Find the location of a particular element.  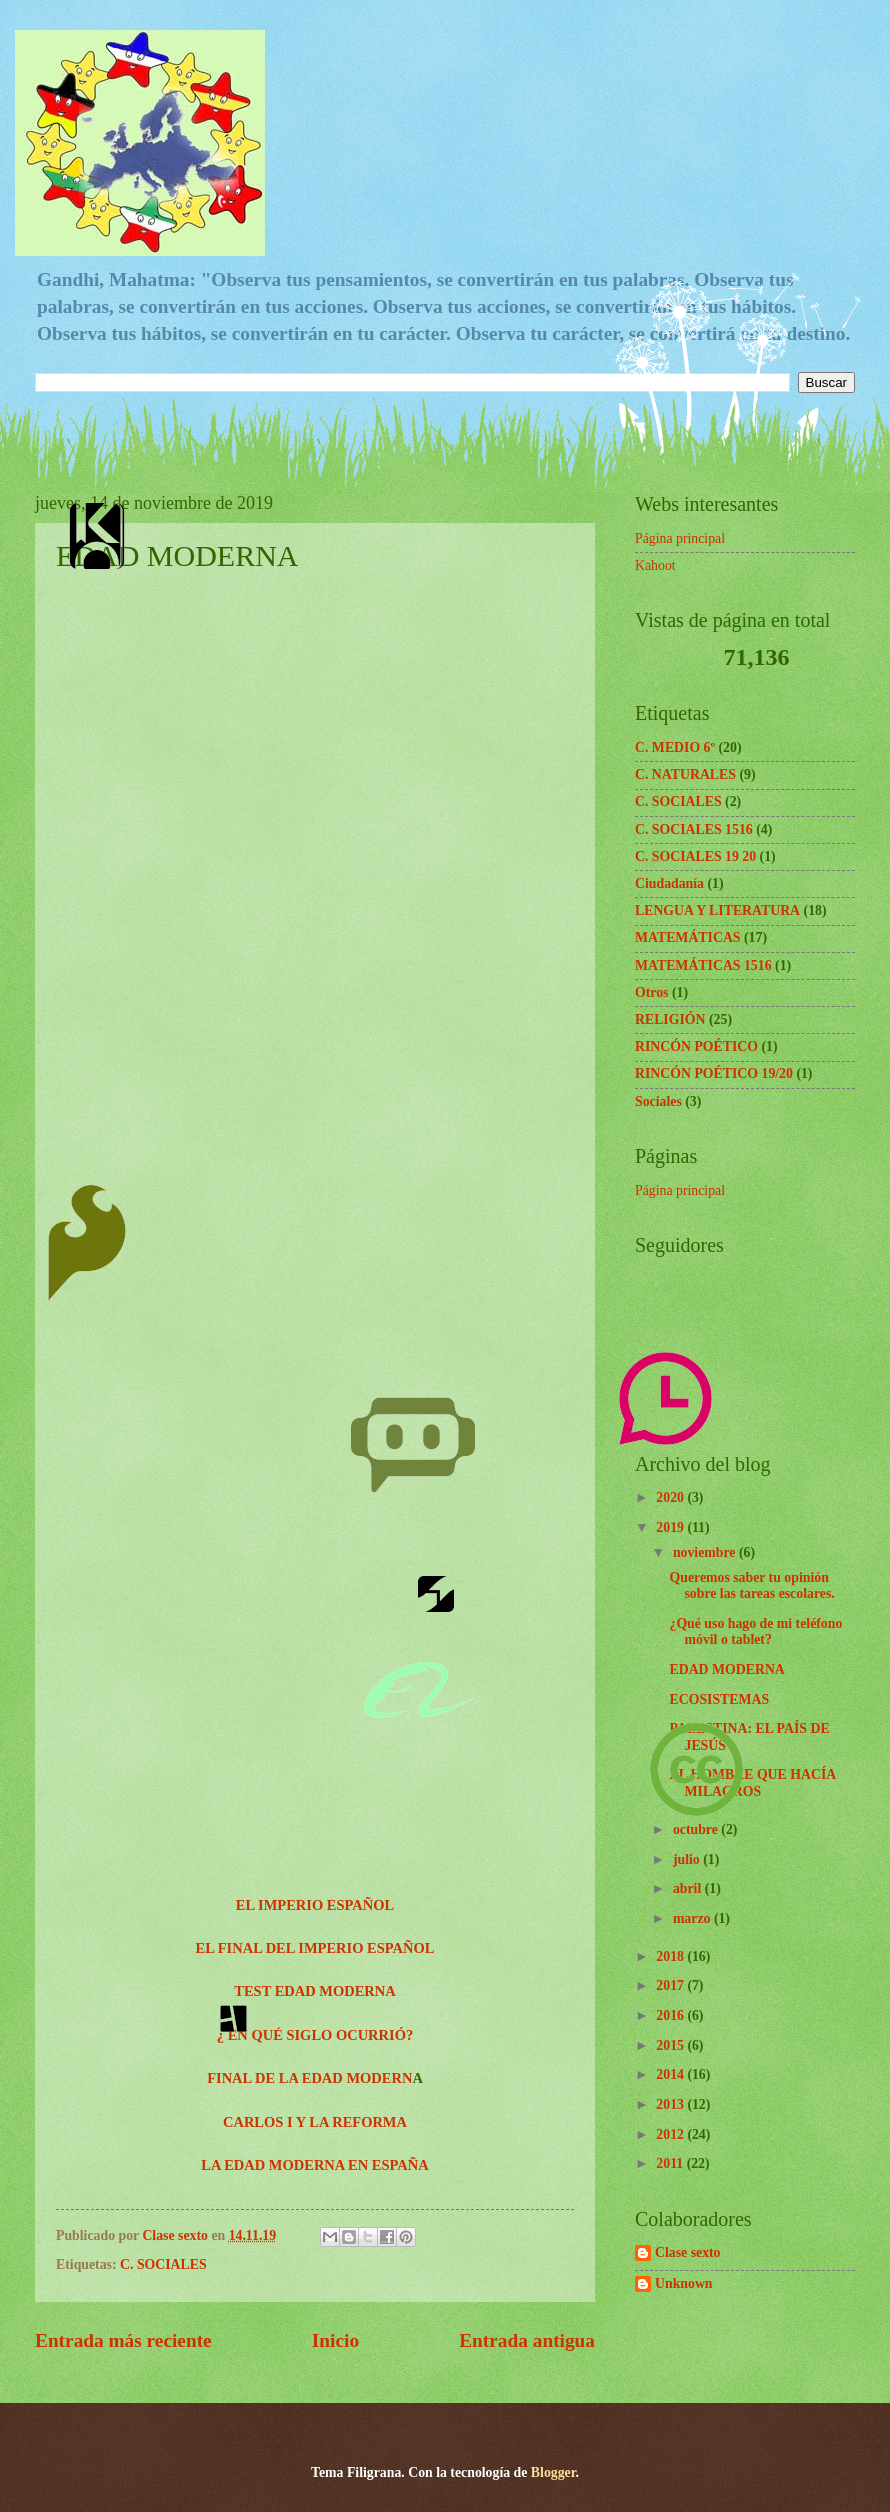

visit sparkfun electronics website is located at coordinates (87, 1243).